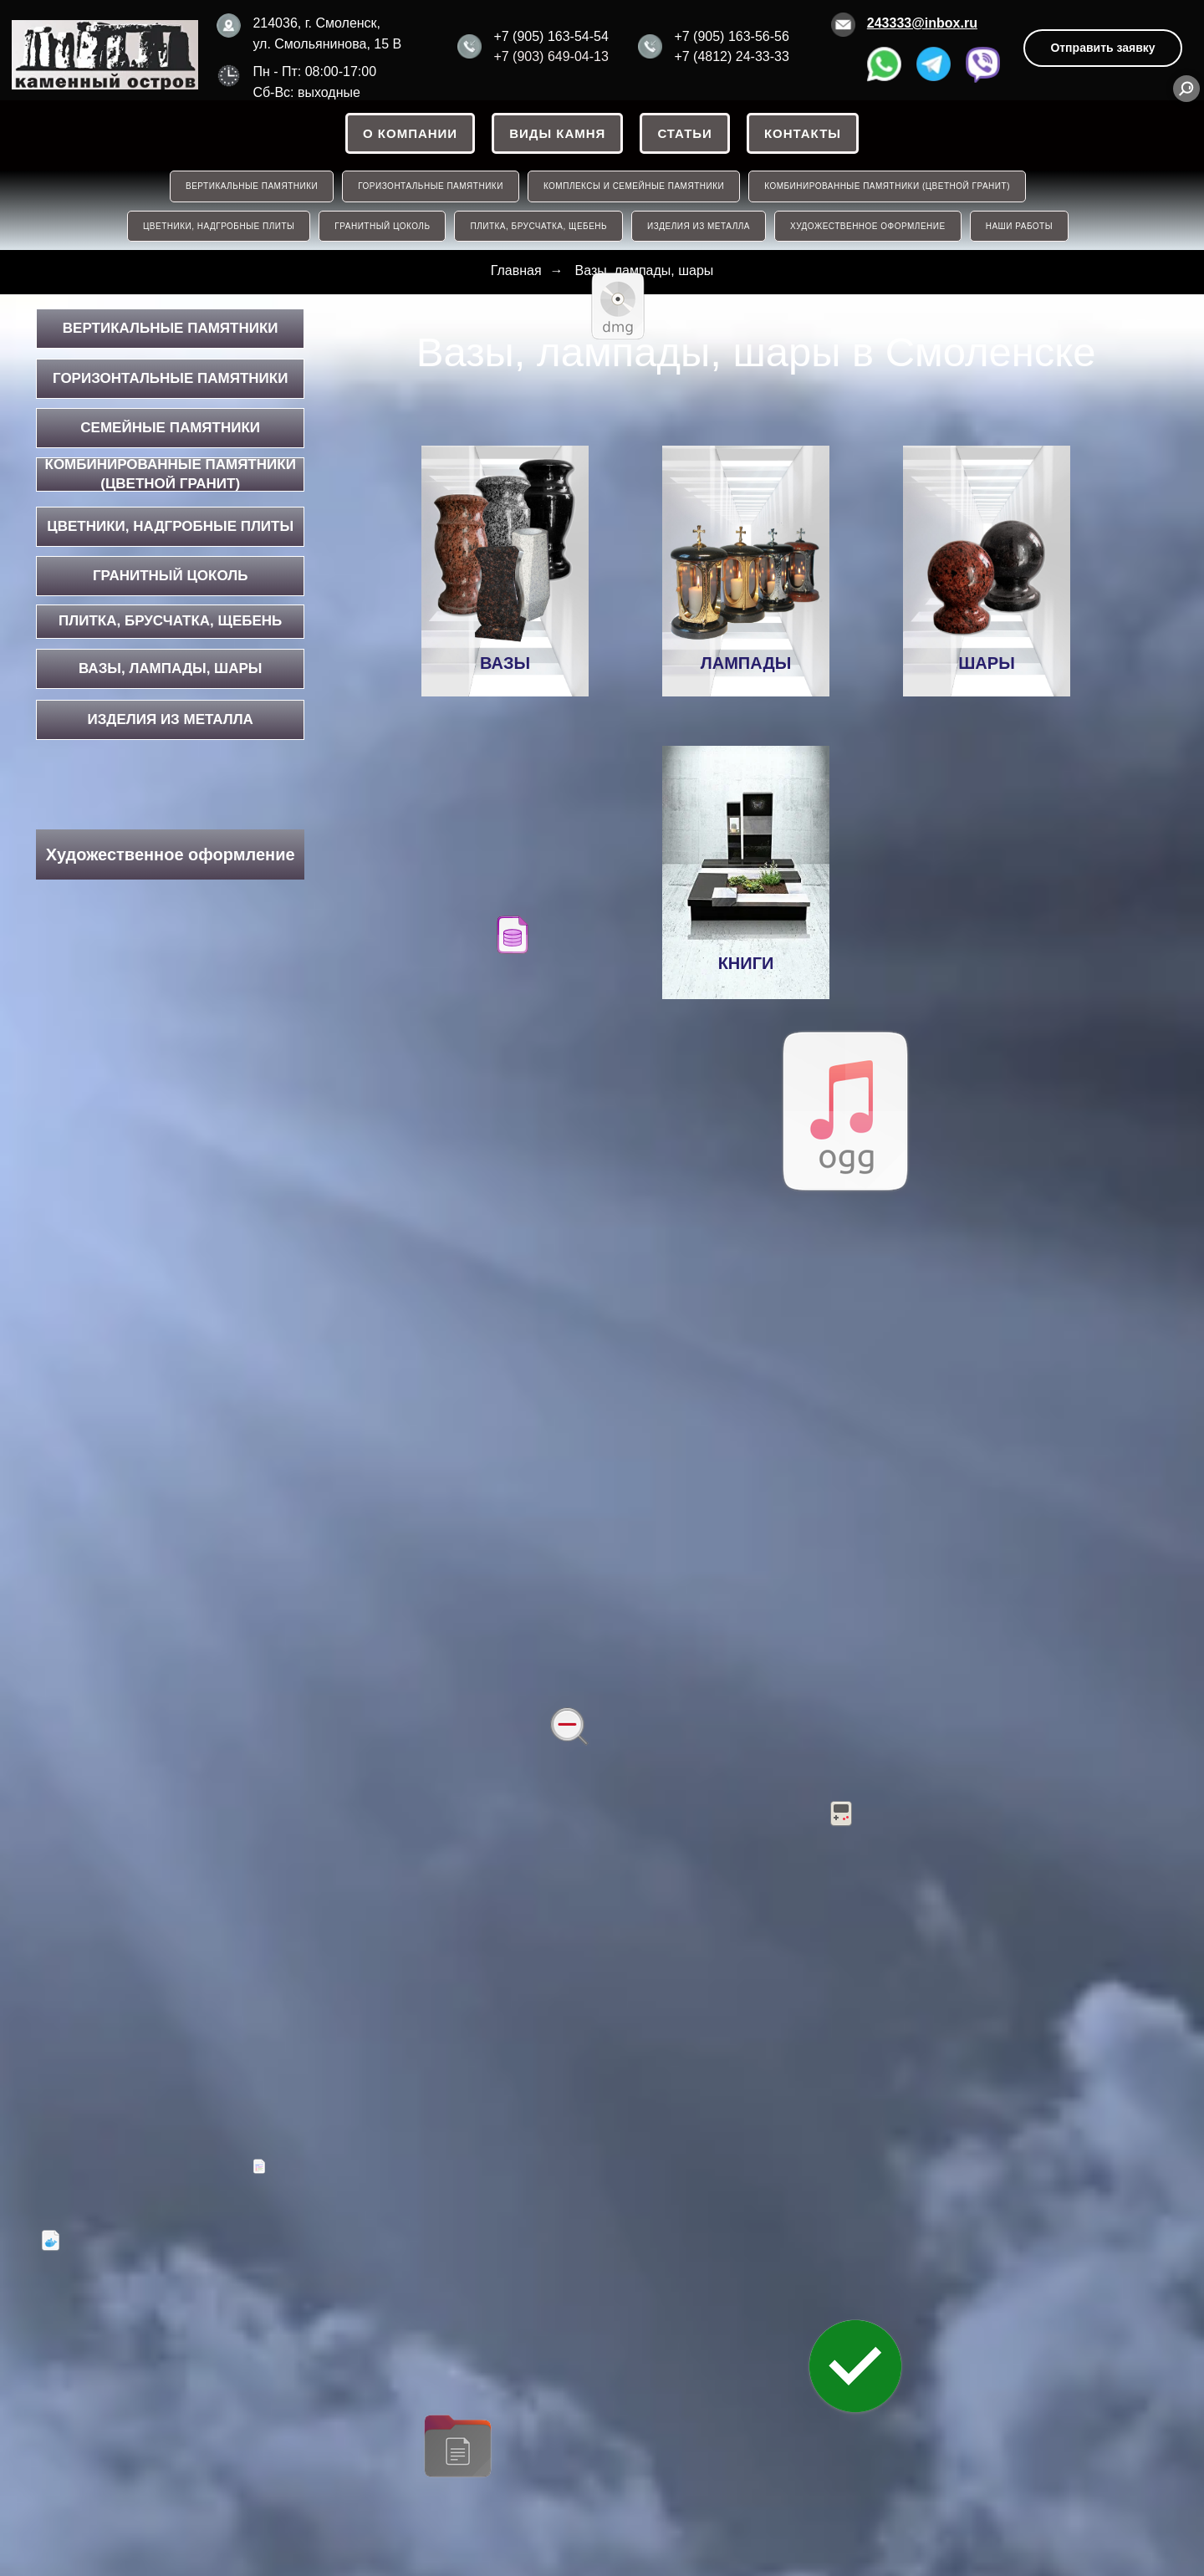 The width and height of the screenshot is (1204, 2576). What do you see at coordinates (841, 1813) in the screenshot?
I see `open the game center or gaming app` at bounding box center [841, 1813].